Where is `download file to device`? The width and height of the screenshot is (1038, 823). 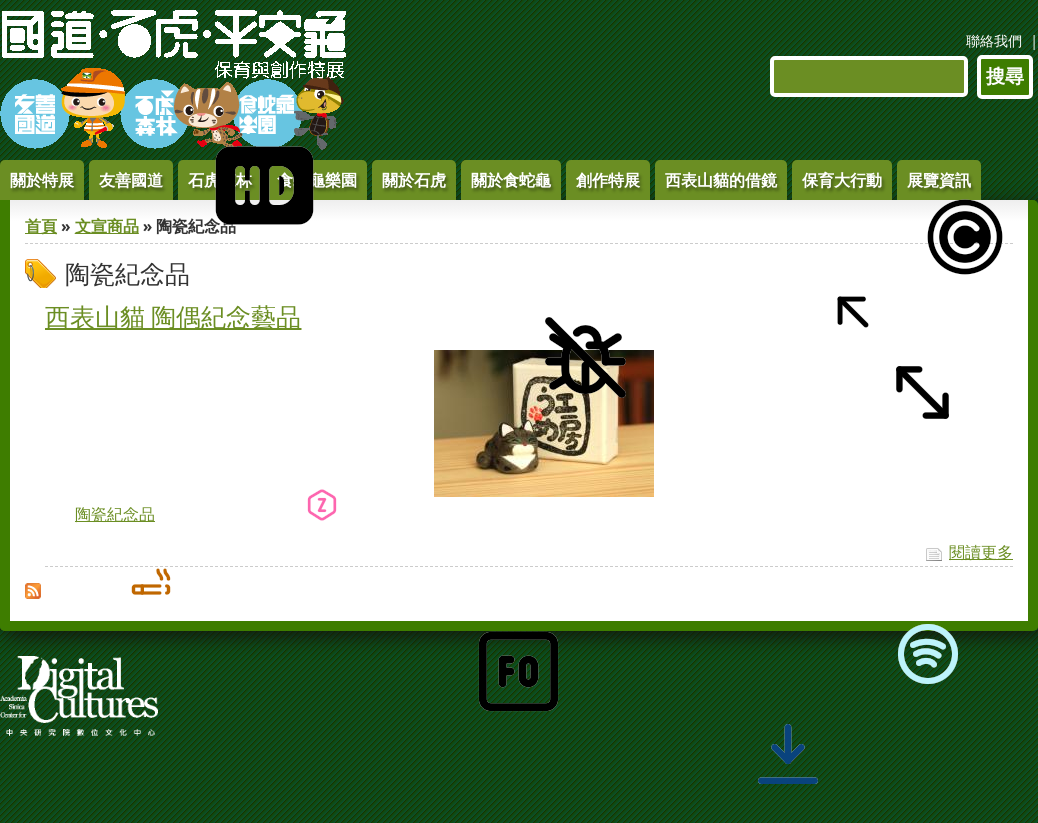 download file to device is located at coordinates (788, 754).